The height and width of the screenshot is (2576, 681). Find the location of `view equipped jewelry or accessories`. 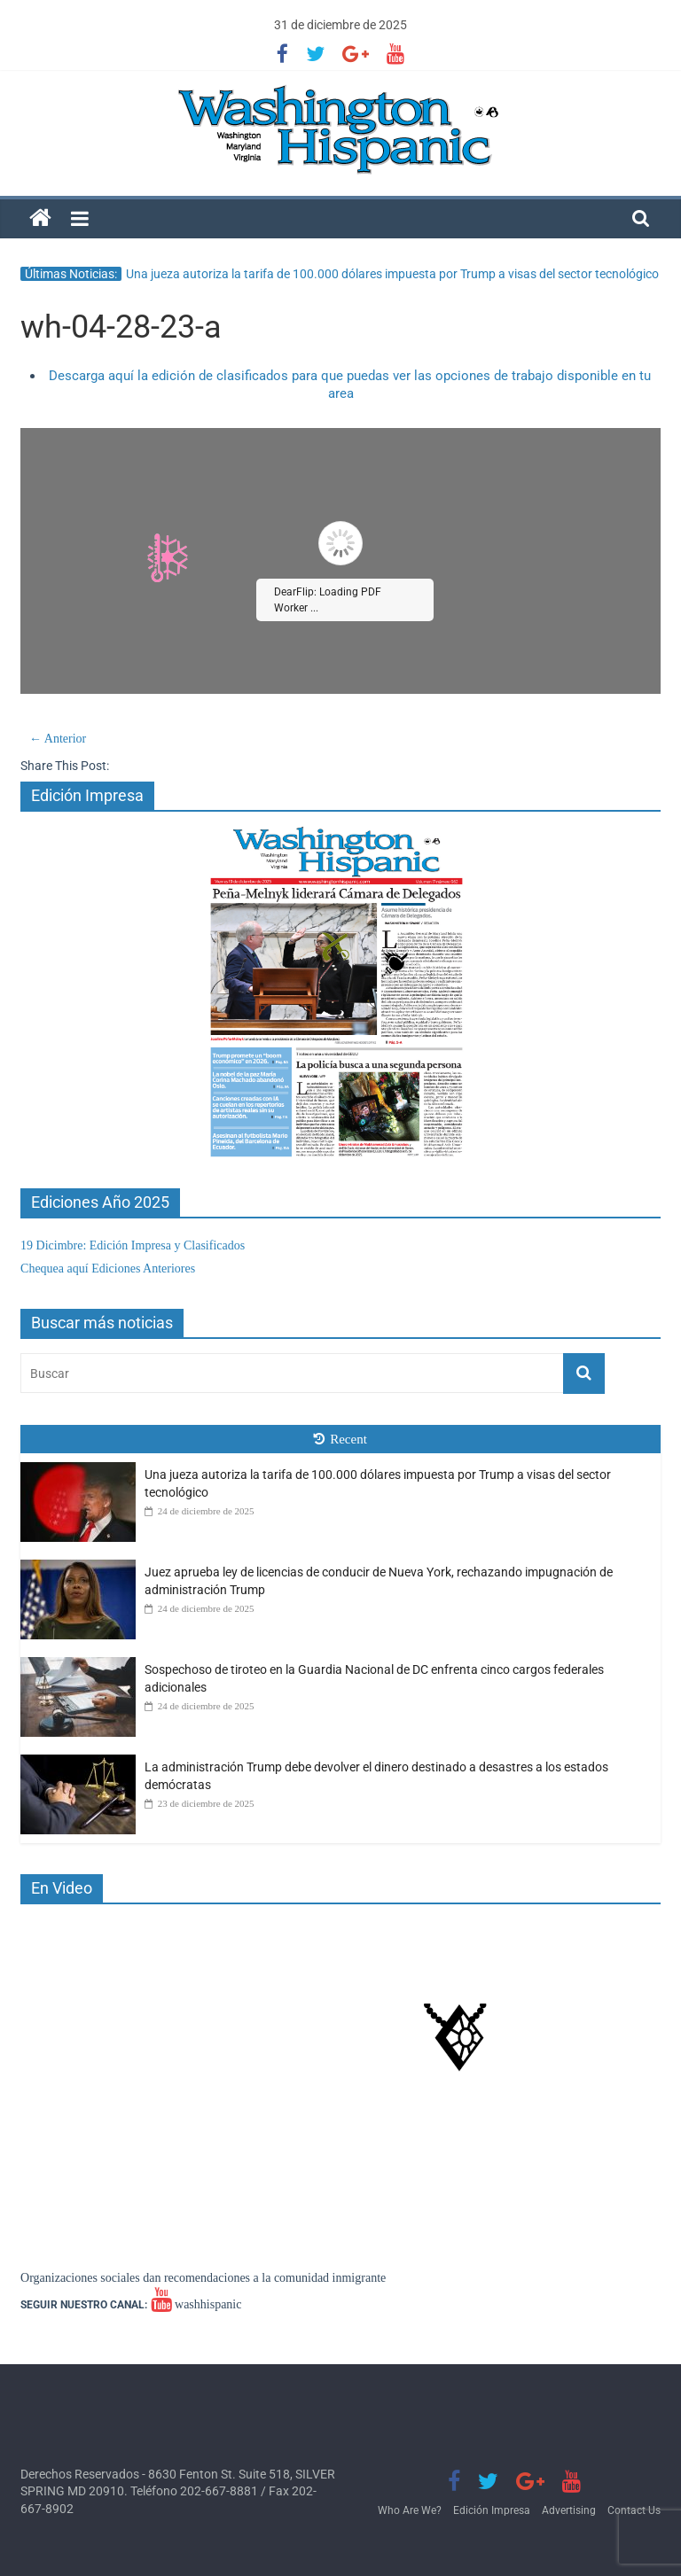

view equipped jewelry or accessories is located at coordinates (457, 2037).